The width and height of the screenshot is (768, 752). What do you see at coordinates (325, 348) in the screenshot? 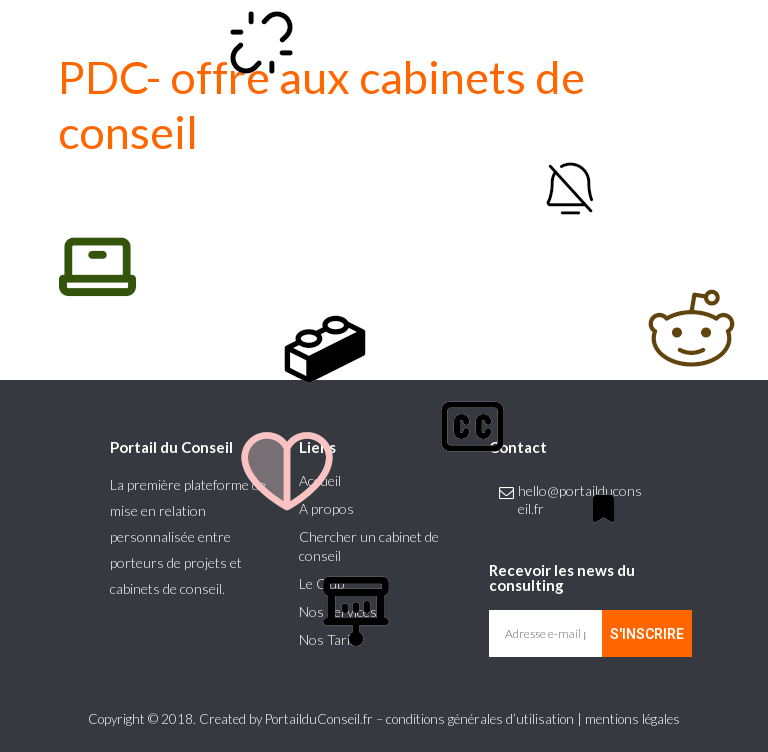
I see `access building or construction features` at bounding box center [325, 348].